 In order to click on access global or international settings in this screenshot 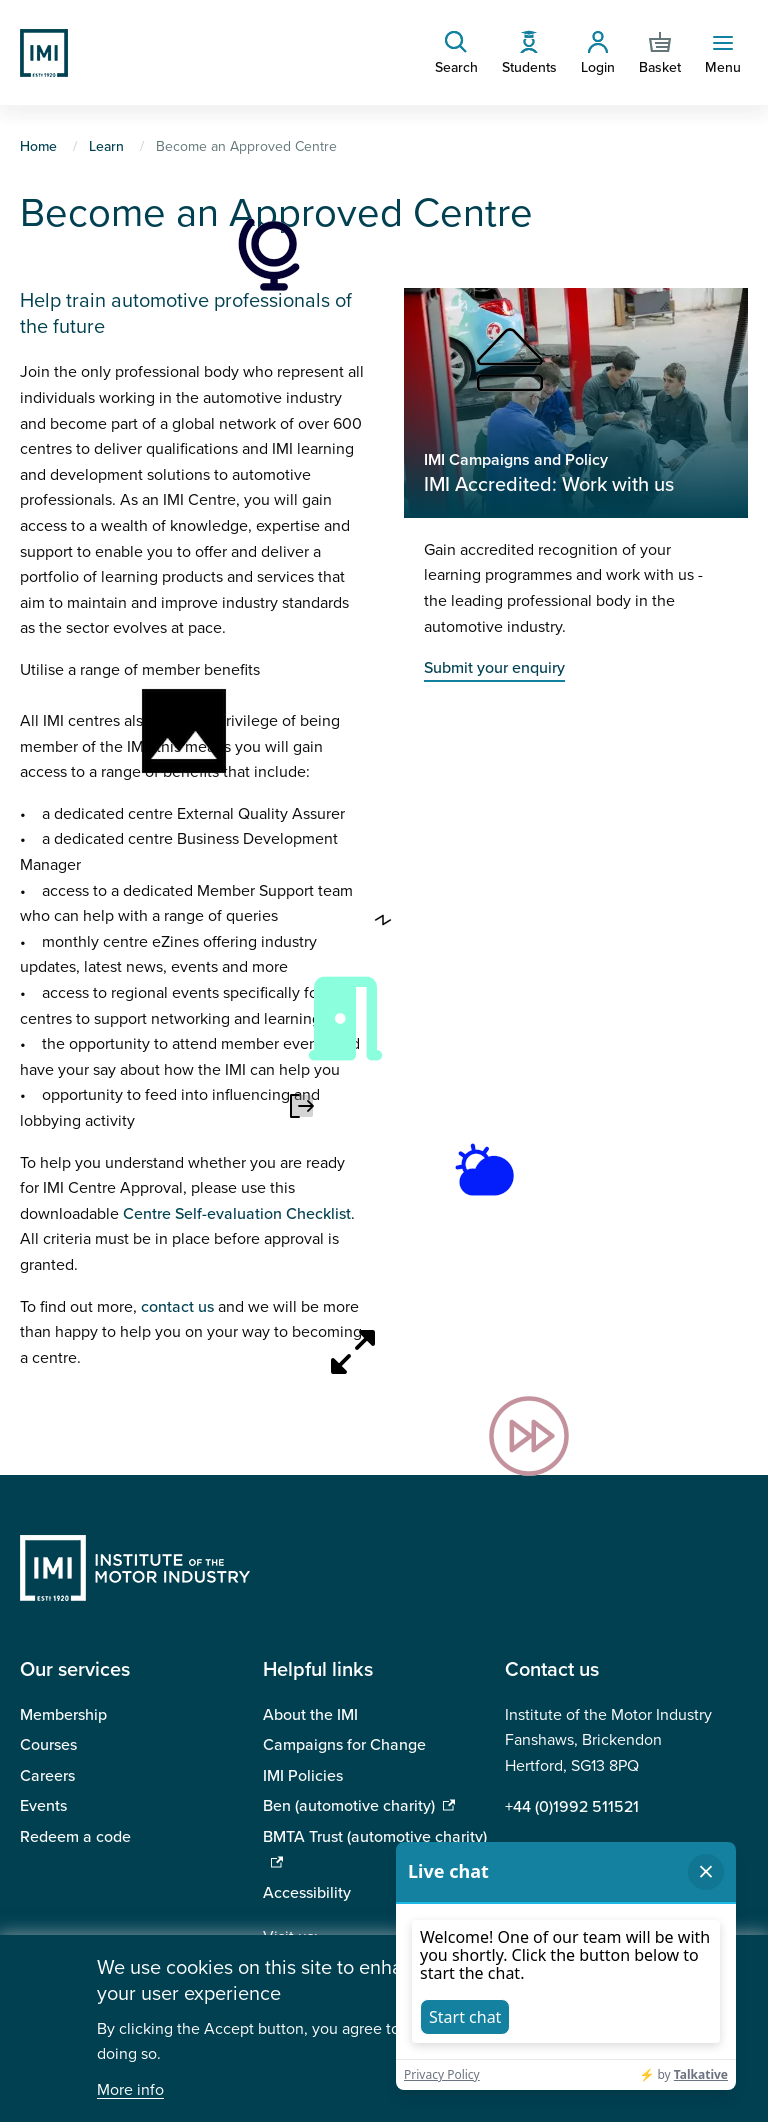, I will do `click(271, 251)`.